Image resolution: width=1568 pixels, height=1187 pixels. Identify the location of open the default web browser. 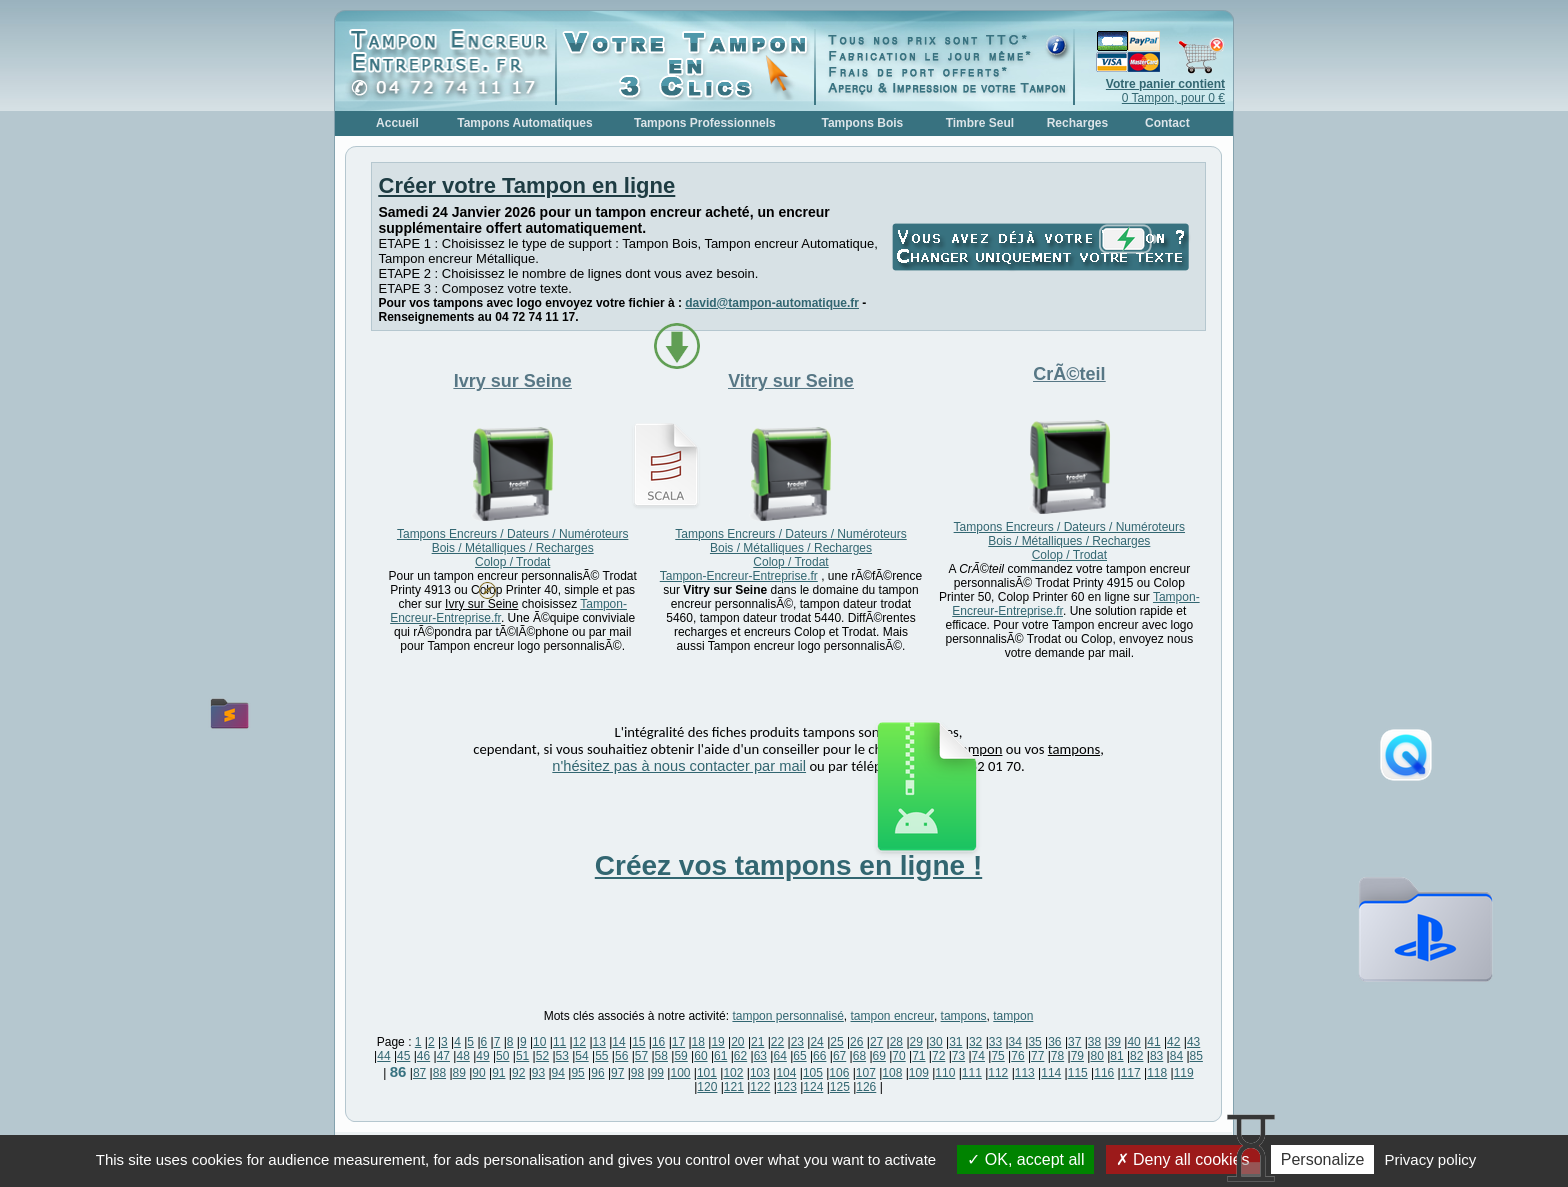
(487, 590).